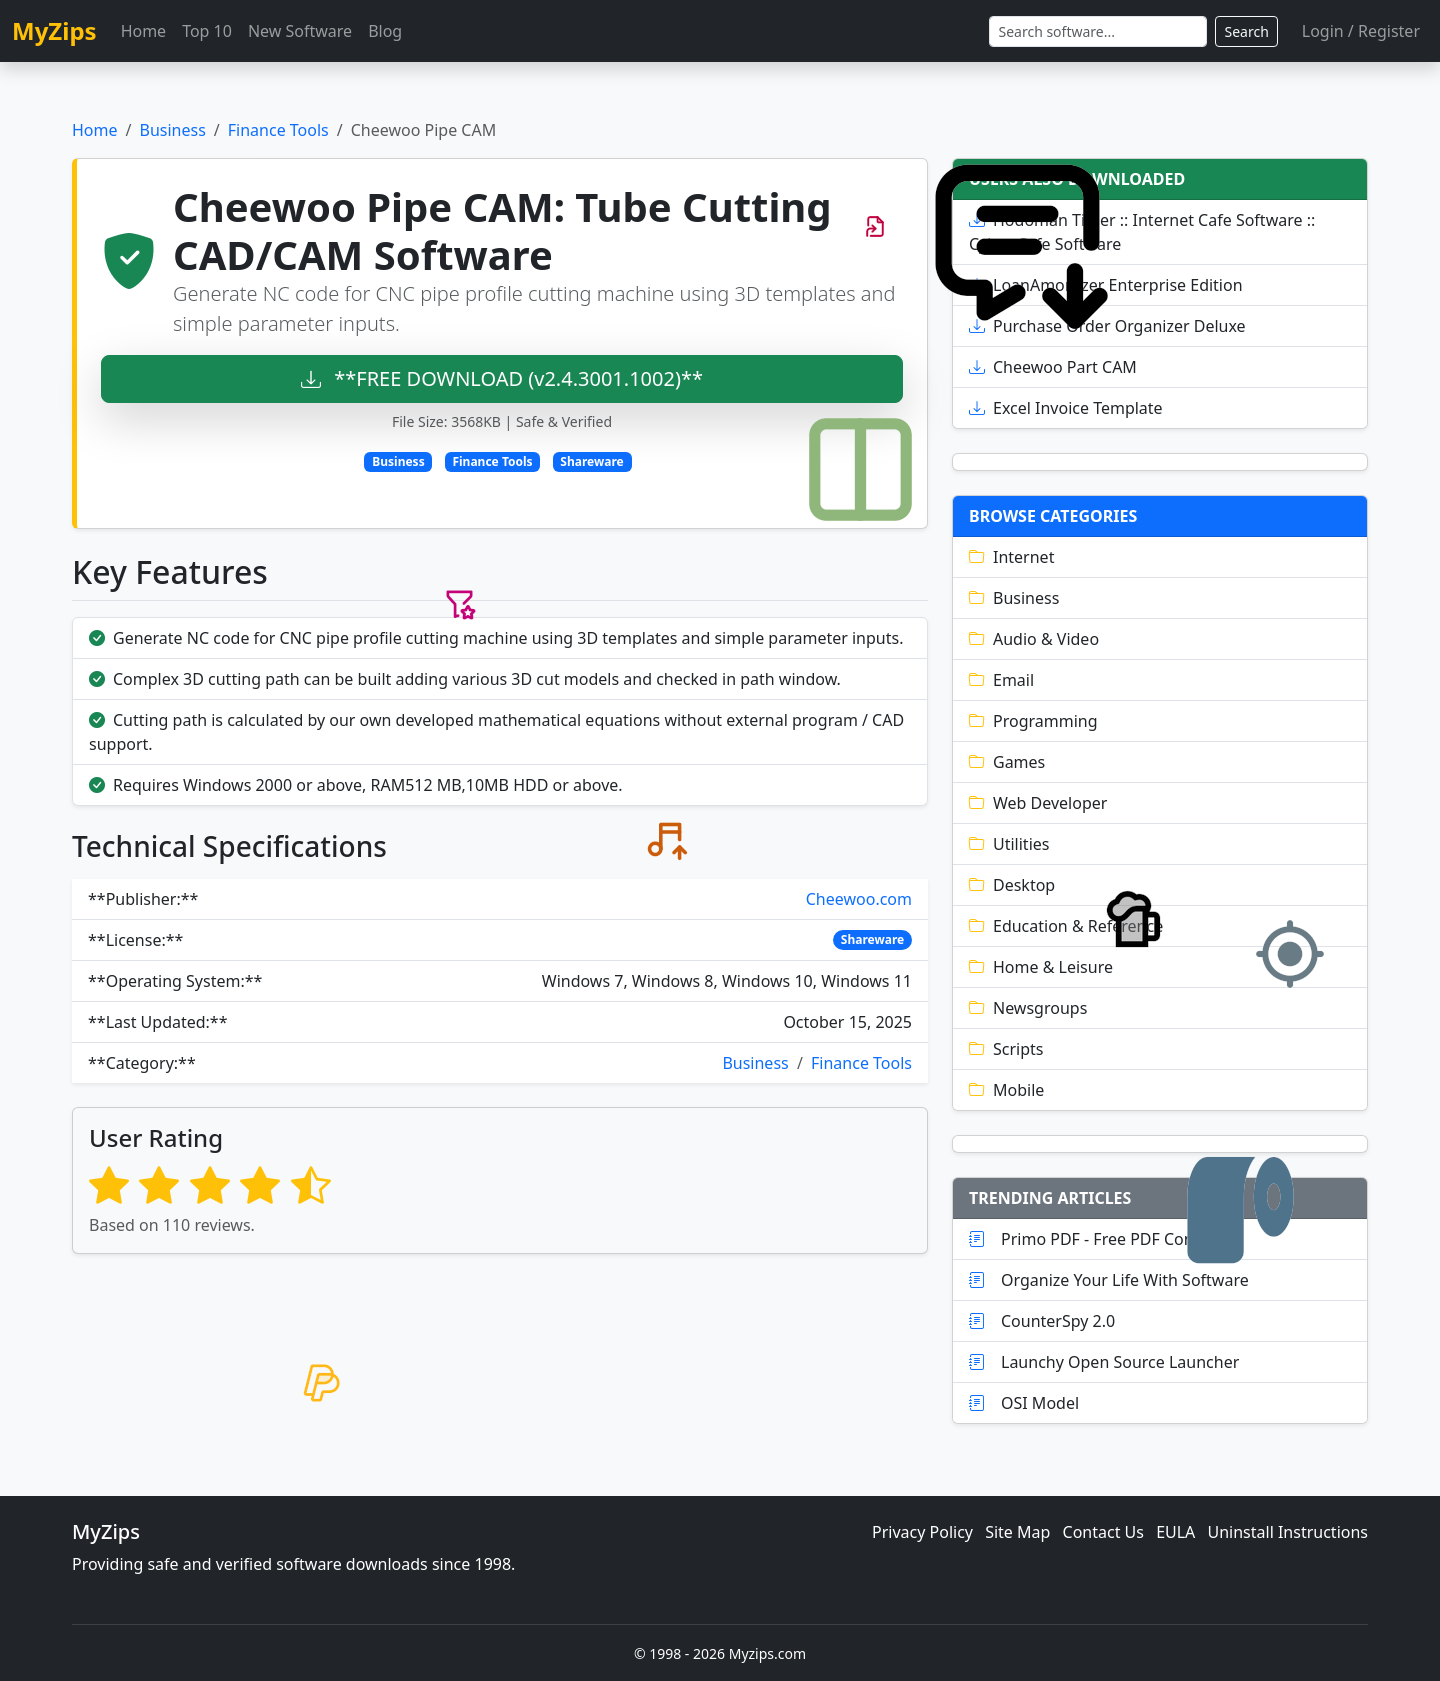 Image resolution: width=1440 pixels, height=1681 pixels. What do you see at coordinates (321, 1383) in the screenshot?
I see `pay with PayPal` at bounding box center [321, 1383].